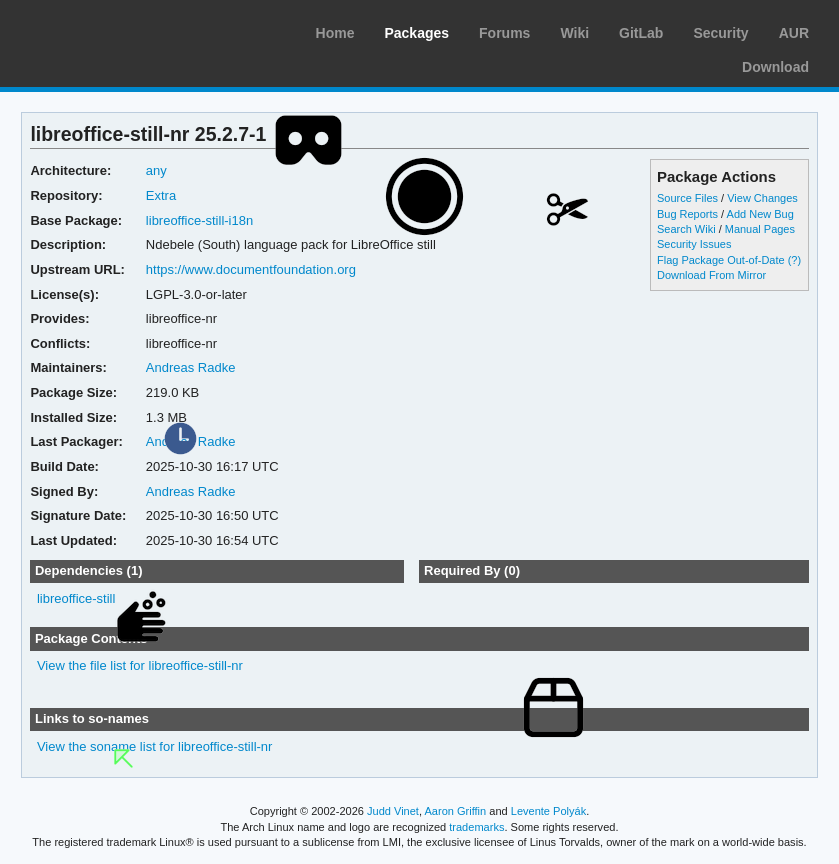 The width and height of the screenshot is (839, 864). I want to click on navigate back to previous screen, so click(123, 758).